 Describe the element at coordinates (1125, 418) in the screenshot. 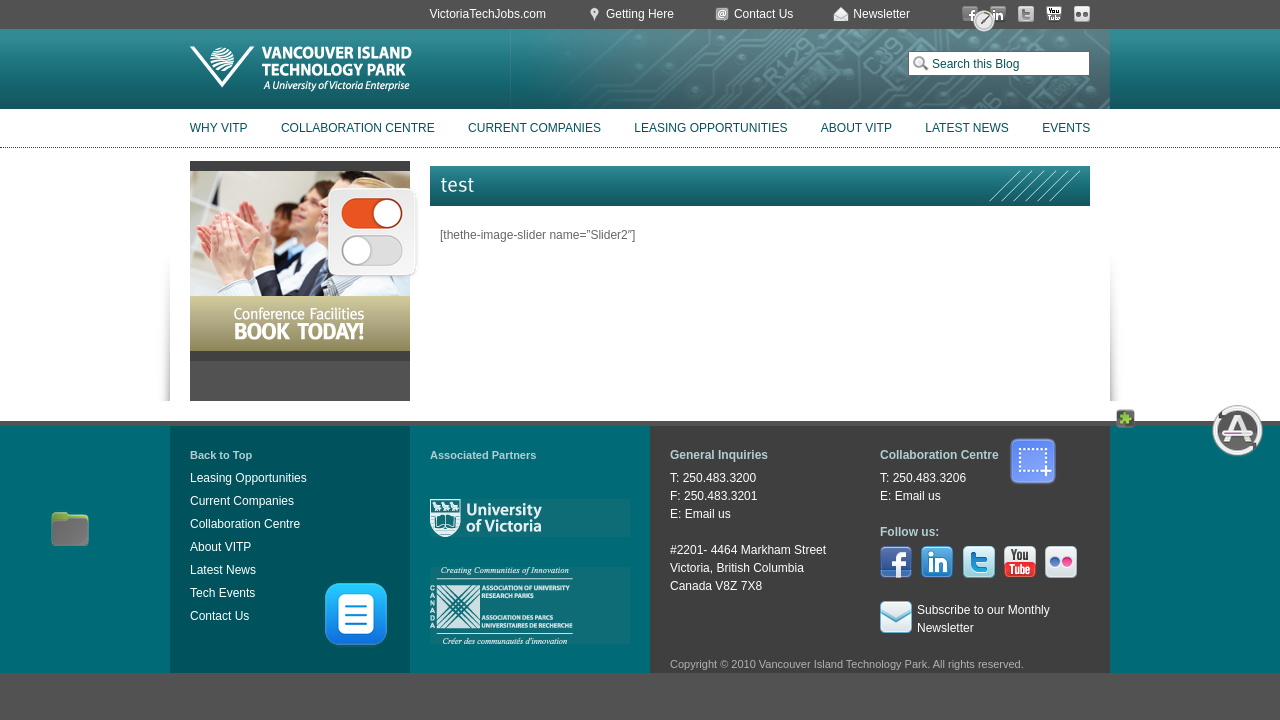

I see `browse or manage system add-ons` at that location.